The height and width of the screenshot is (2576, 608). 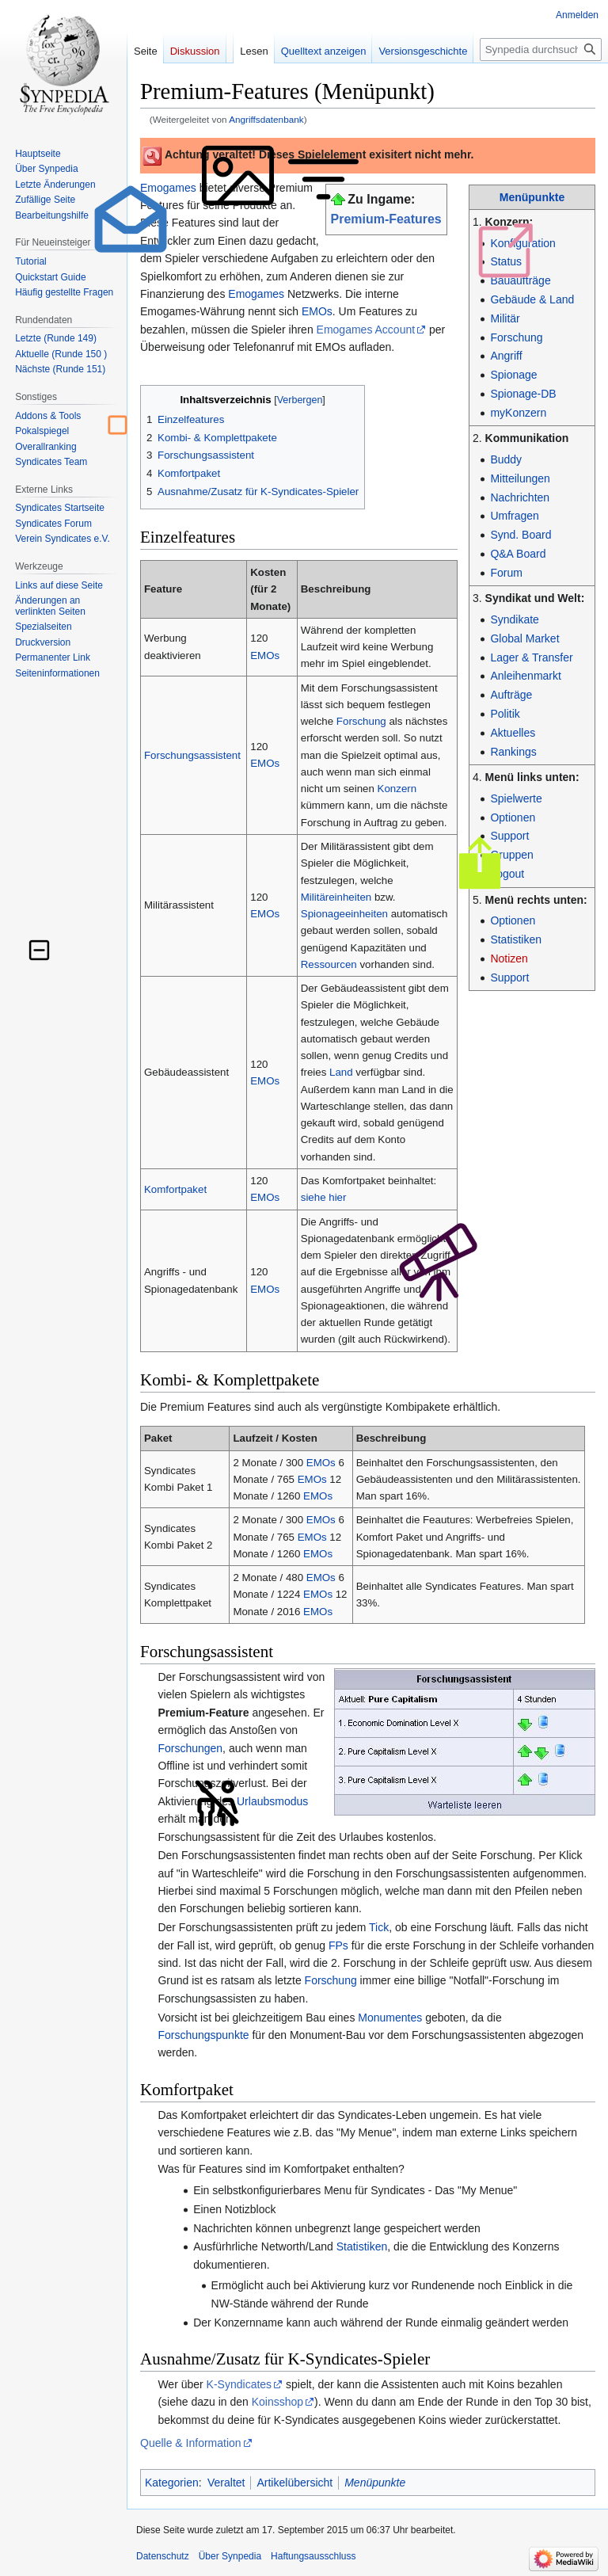 I want to click on stop media playback, so click(x=117, y=425).